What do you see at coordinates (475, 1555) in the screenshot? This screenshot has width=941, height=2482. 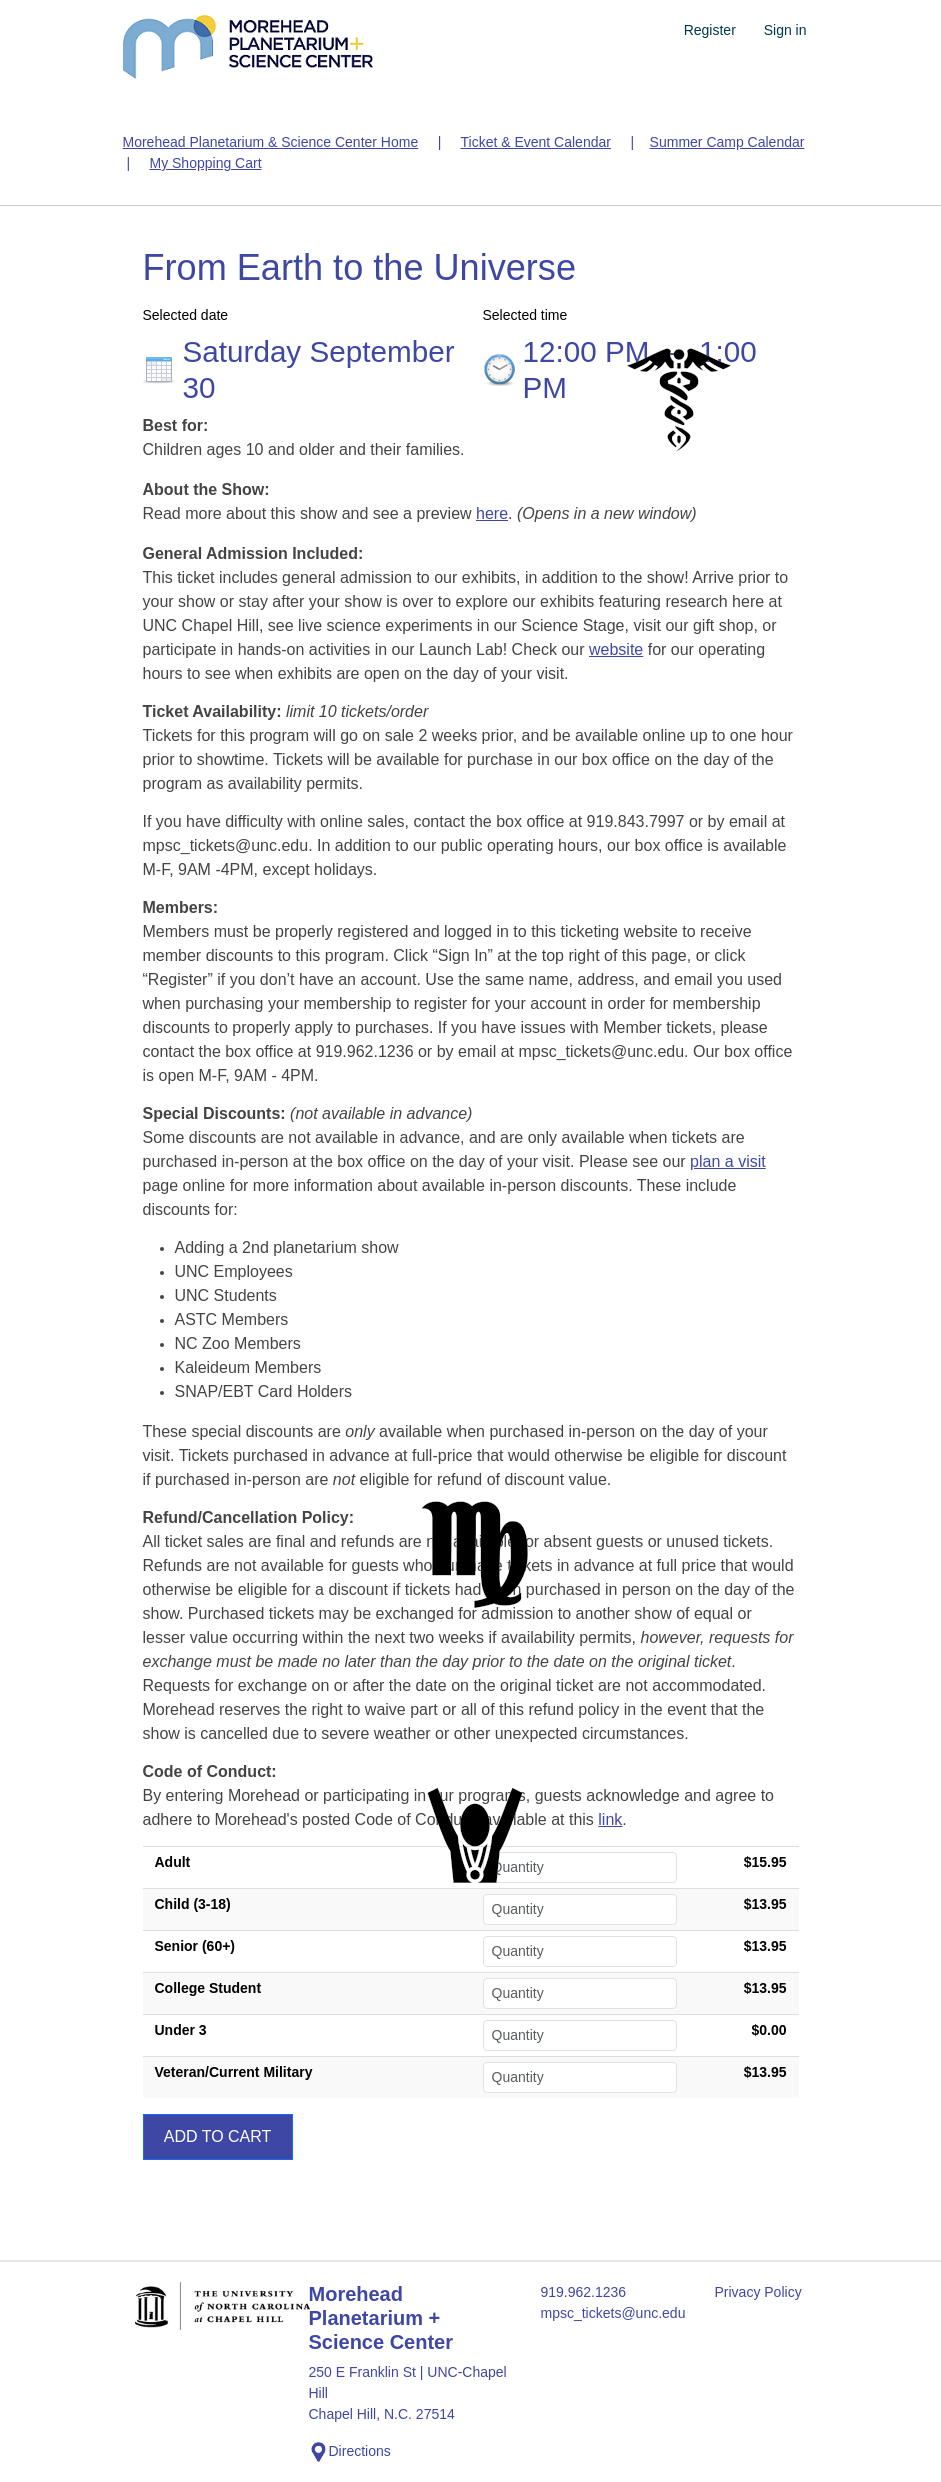 I see `indicates virgo zodiac sign` at bounding box center [475, 1555].